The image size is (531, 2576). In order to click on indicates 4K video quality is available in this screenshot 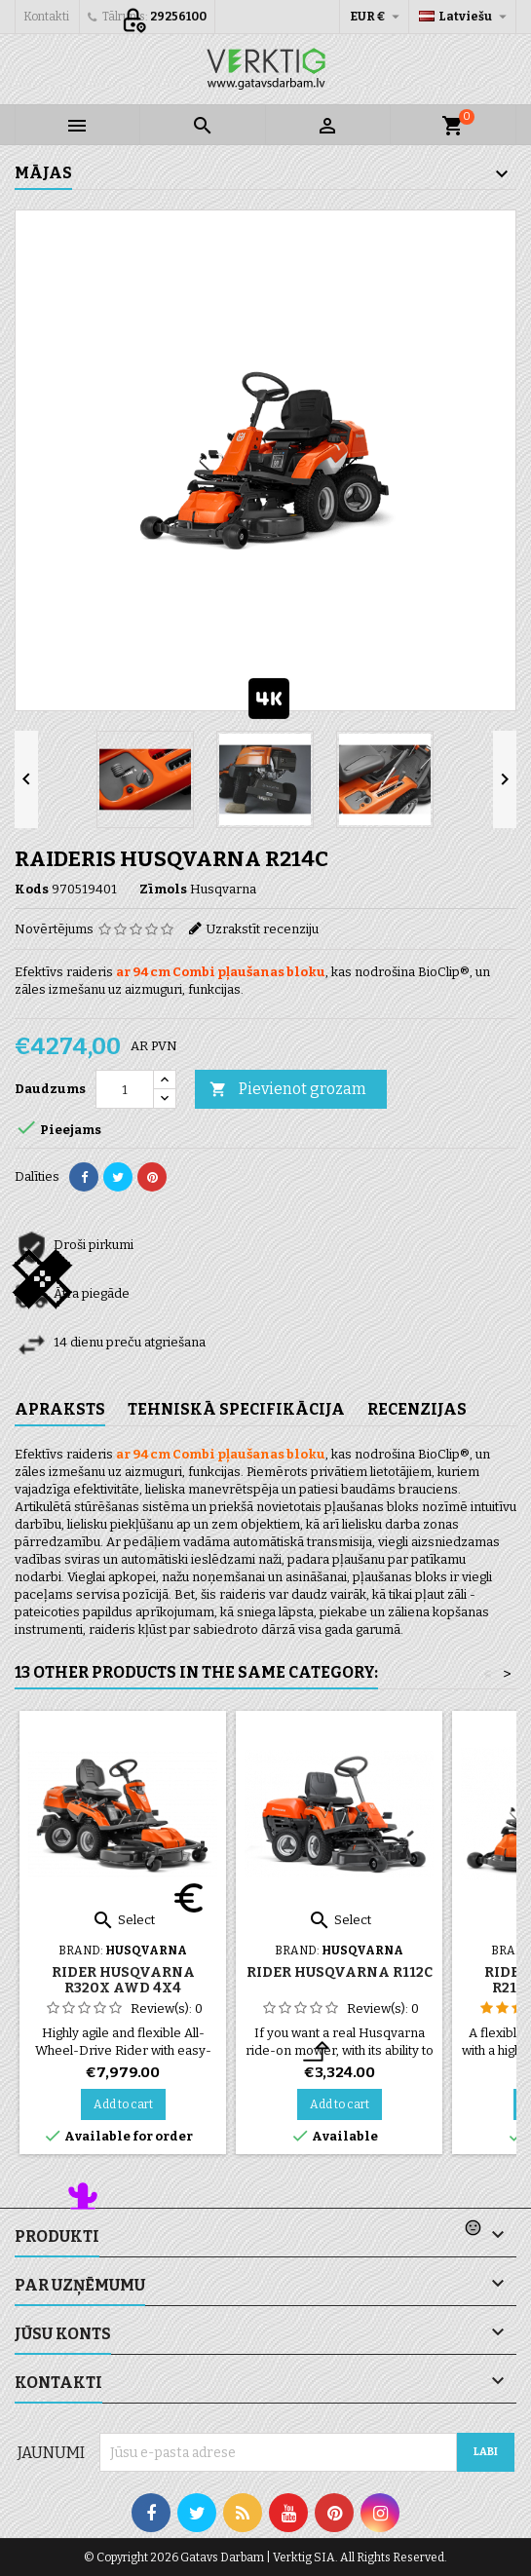, I will do `click(269, 699)`.